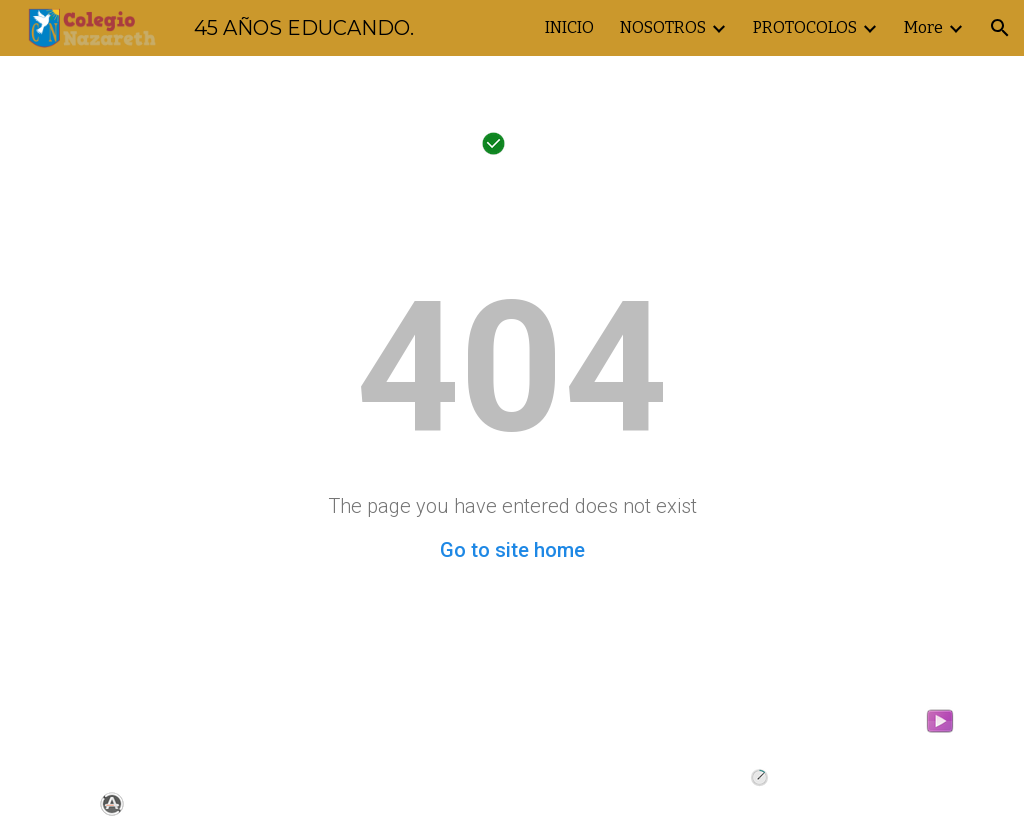 The width and height of the screenshot is (1024, 818). Describe the element at coordinates (759, 777) in the screenshot. I see `open system profiler to analyze performance` at that location.